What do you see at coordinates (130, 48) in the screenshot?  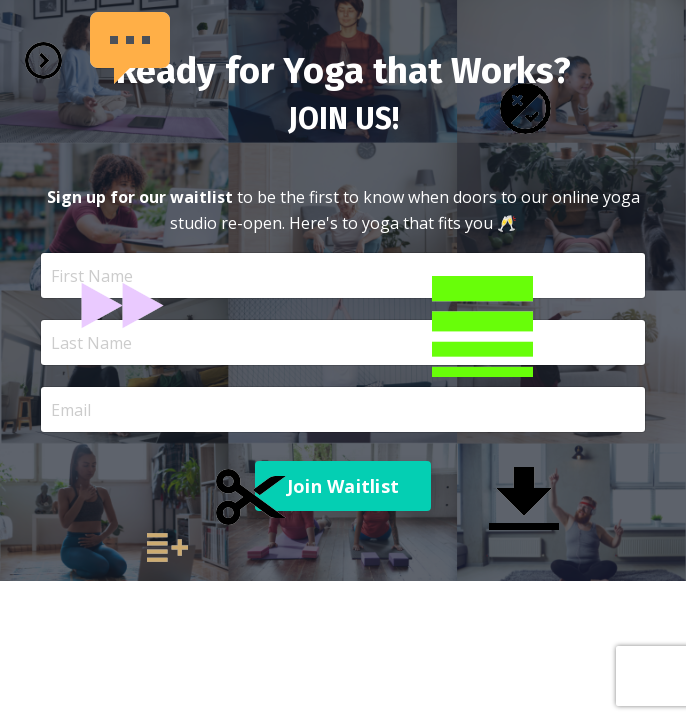 I see `open chat or messaging` at bounding box center [130, 48].